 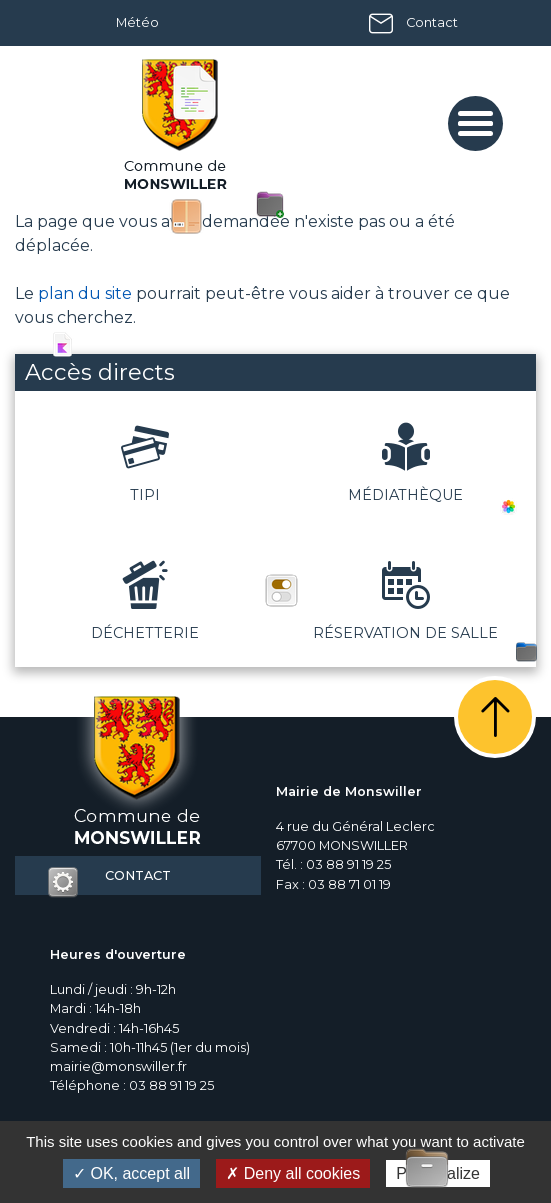 What do you see at coordinates (526, 651) in the screenshot?
I see `open a folder to view its contents` at bounding box center [526, 651].